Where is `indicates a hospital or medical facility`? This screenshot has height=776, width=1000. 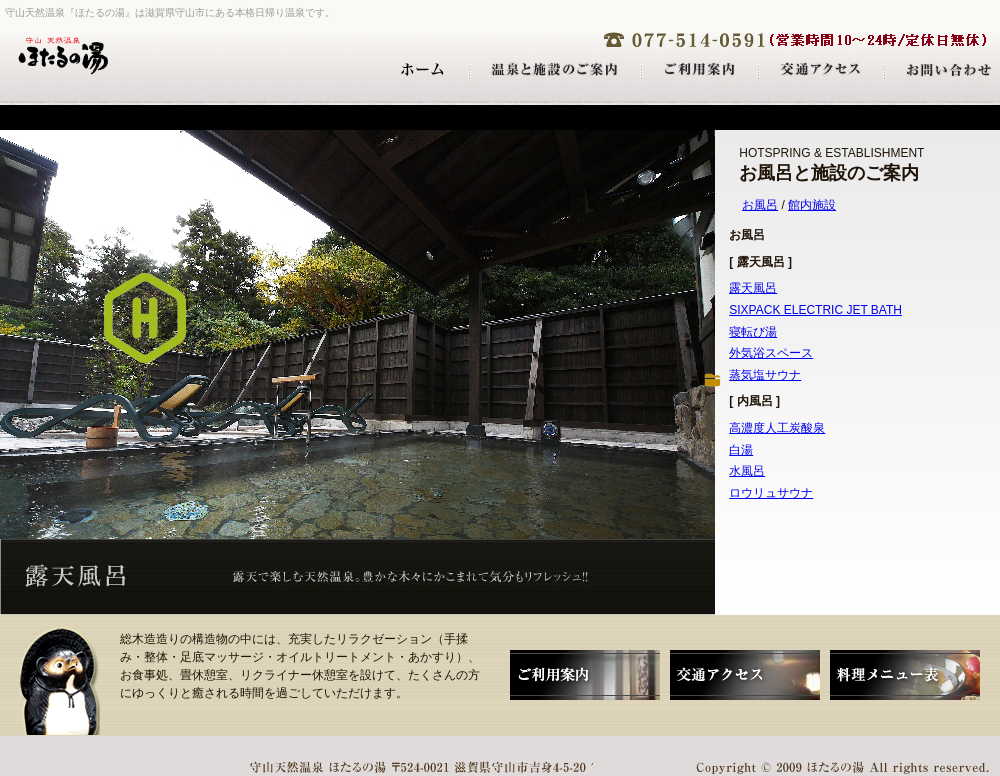 indicates a hospital or medical facility is located at coordinates (145, 318).